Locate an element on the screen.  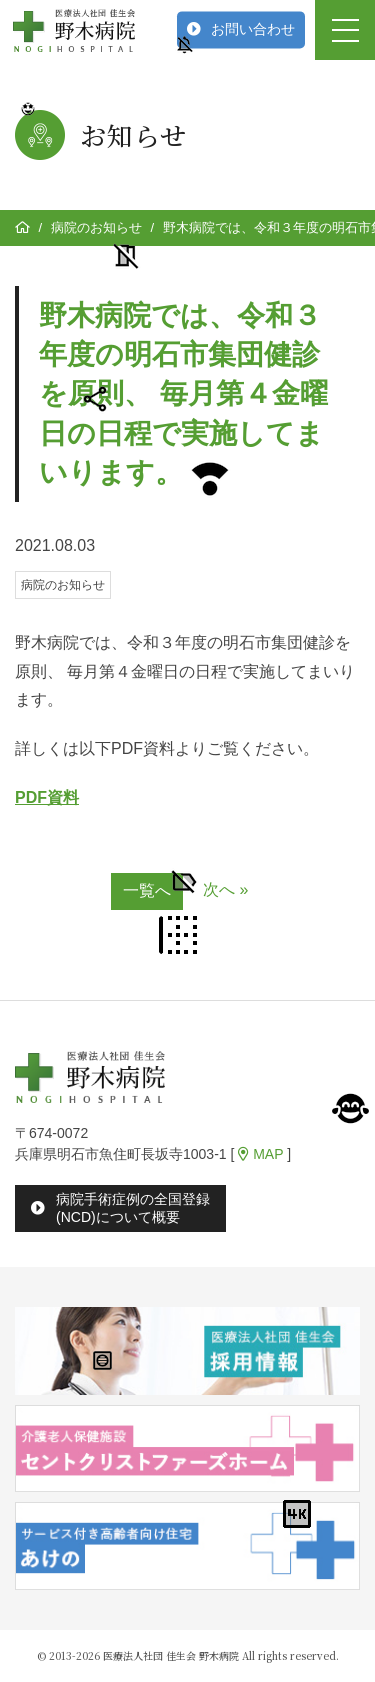
apply border to left edge of cell or element is located at coordinates (178, 935).